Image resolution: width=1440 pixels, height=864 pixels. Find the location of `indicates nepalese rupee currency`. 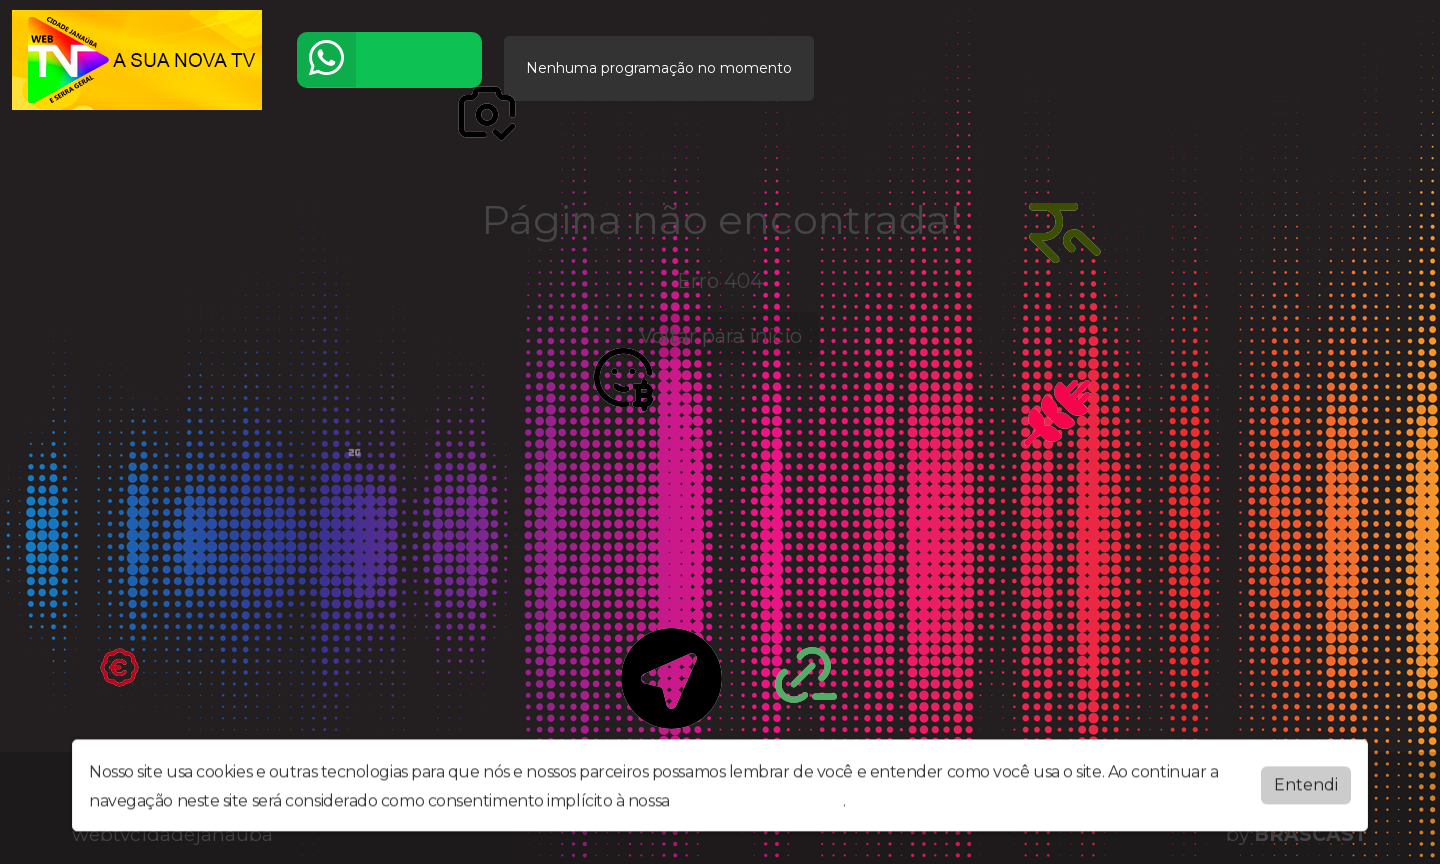

indicates nepalese rupee currency is located at coordinates (1063, 233).